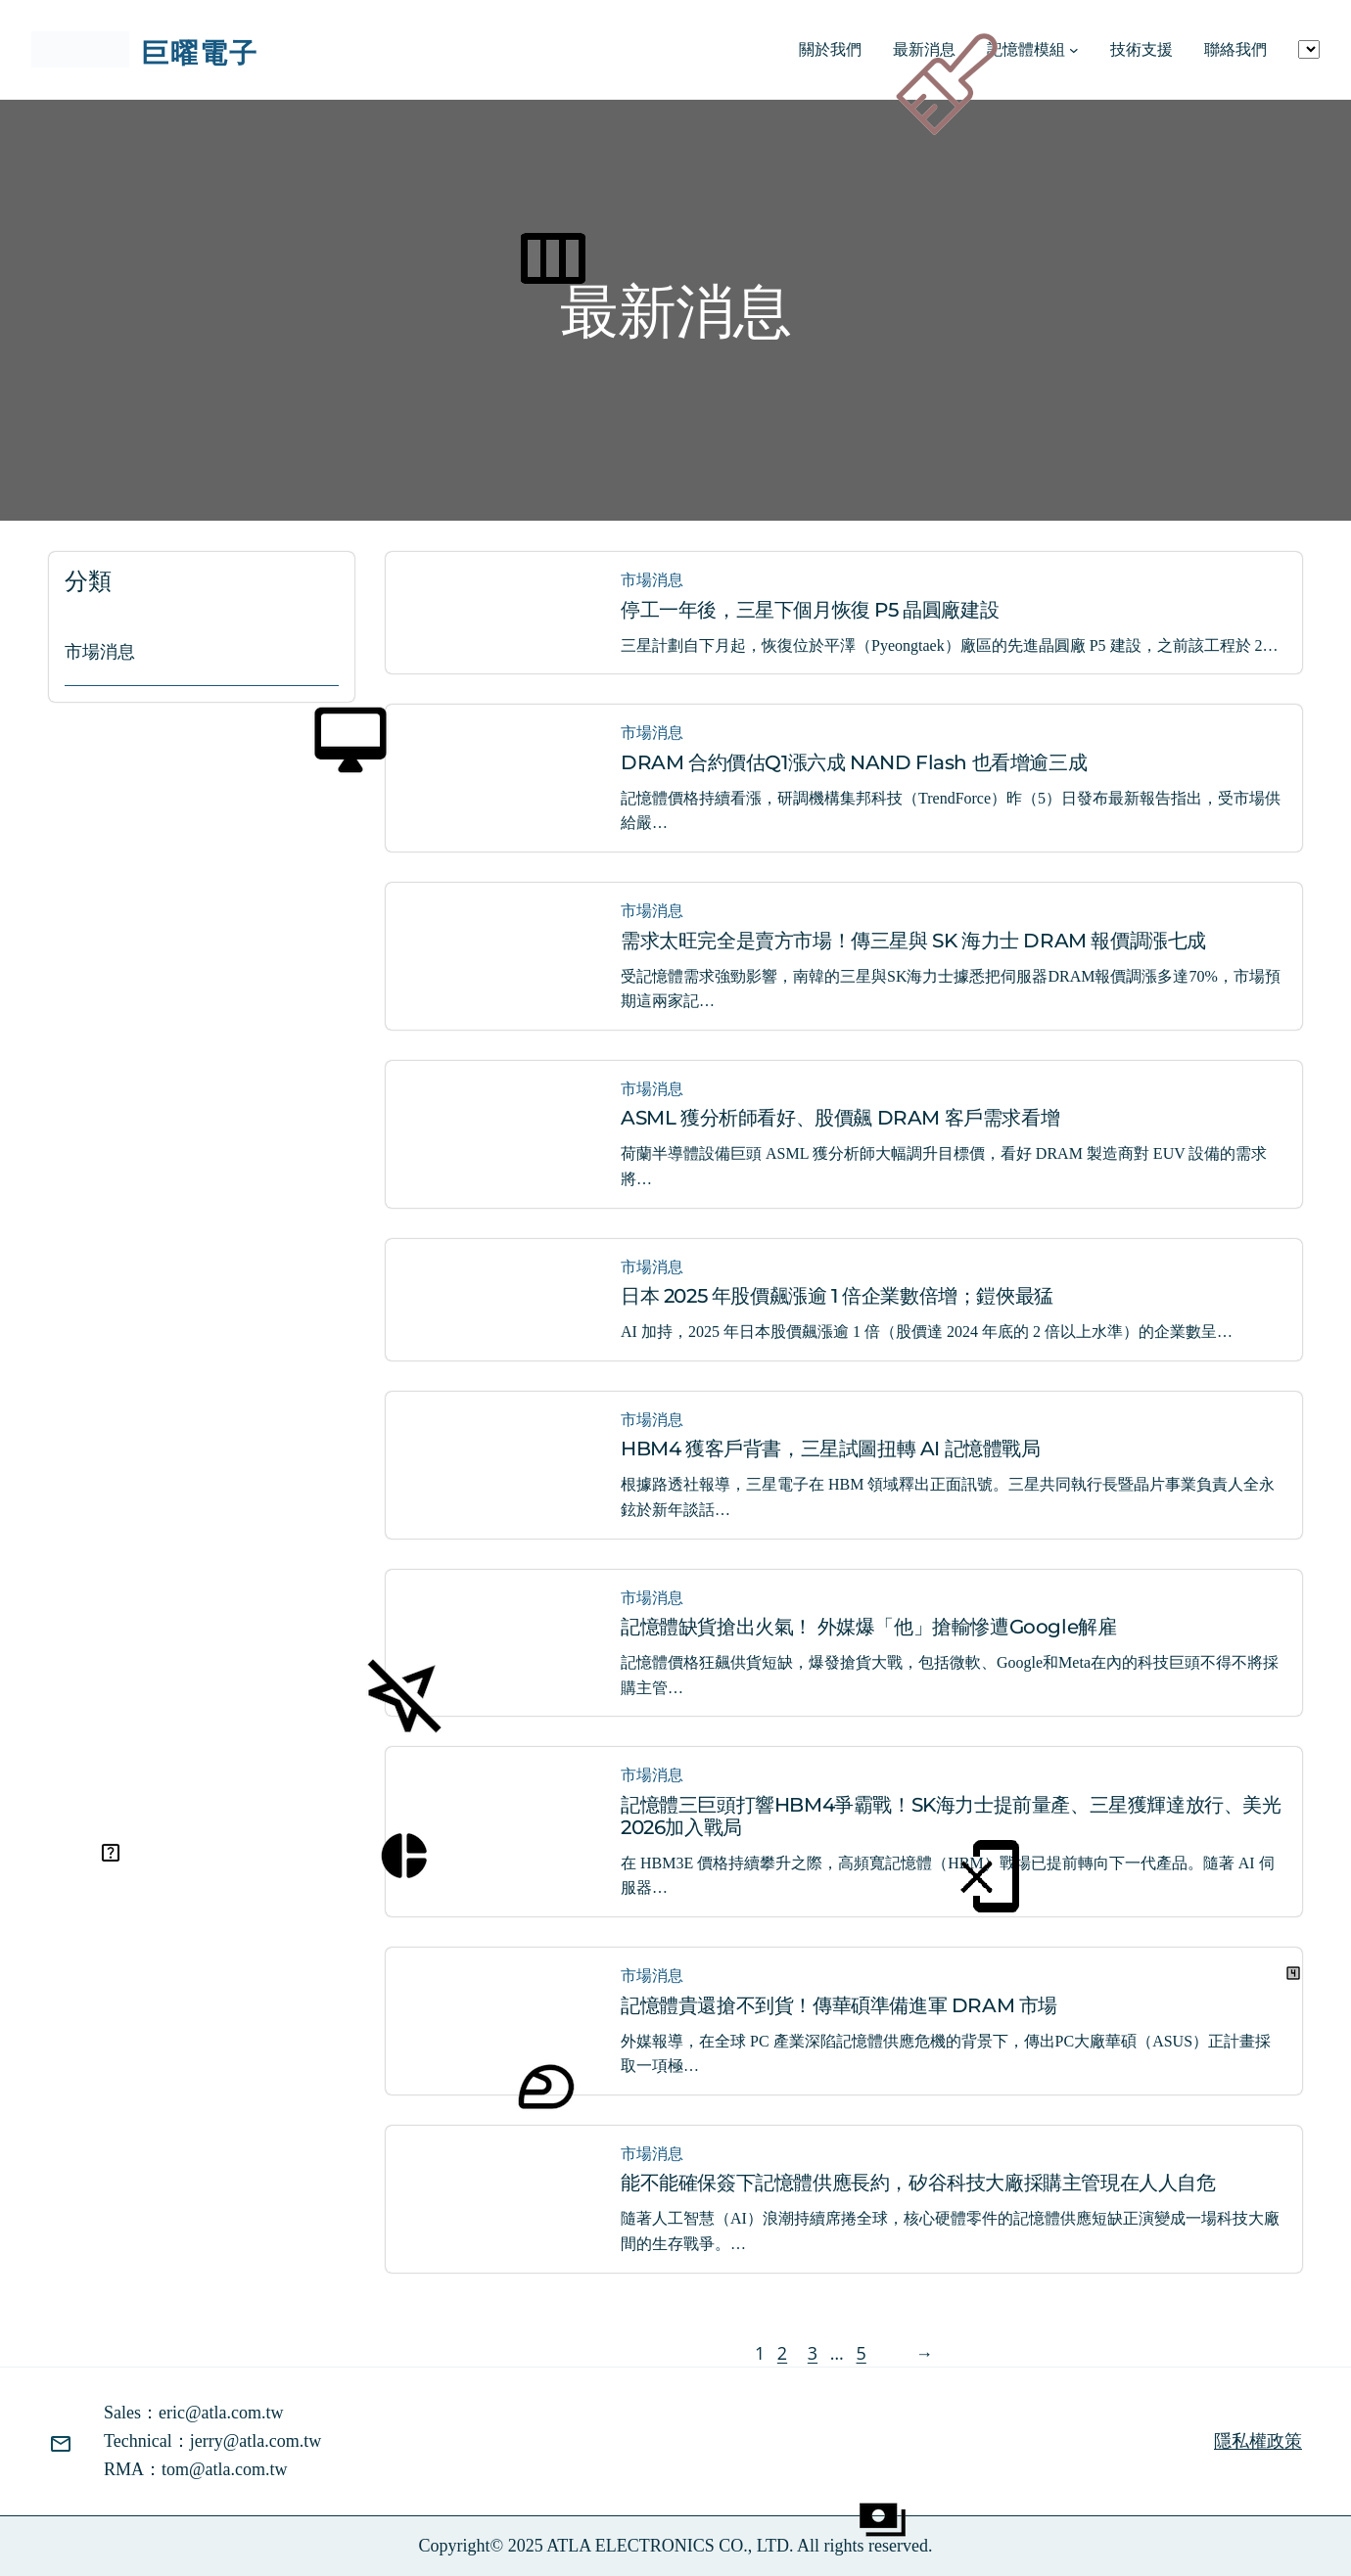  I want to click on view analytics or statistics breakdown, so click(404, 1856).